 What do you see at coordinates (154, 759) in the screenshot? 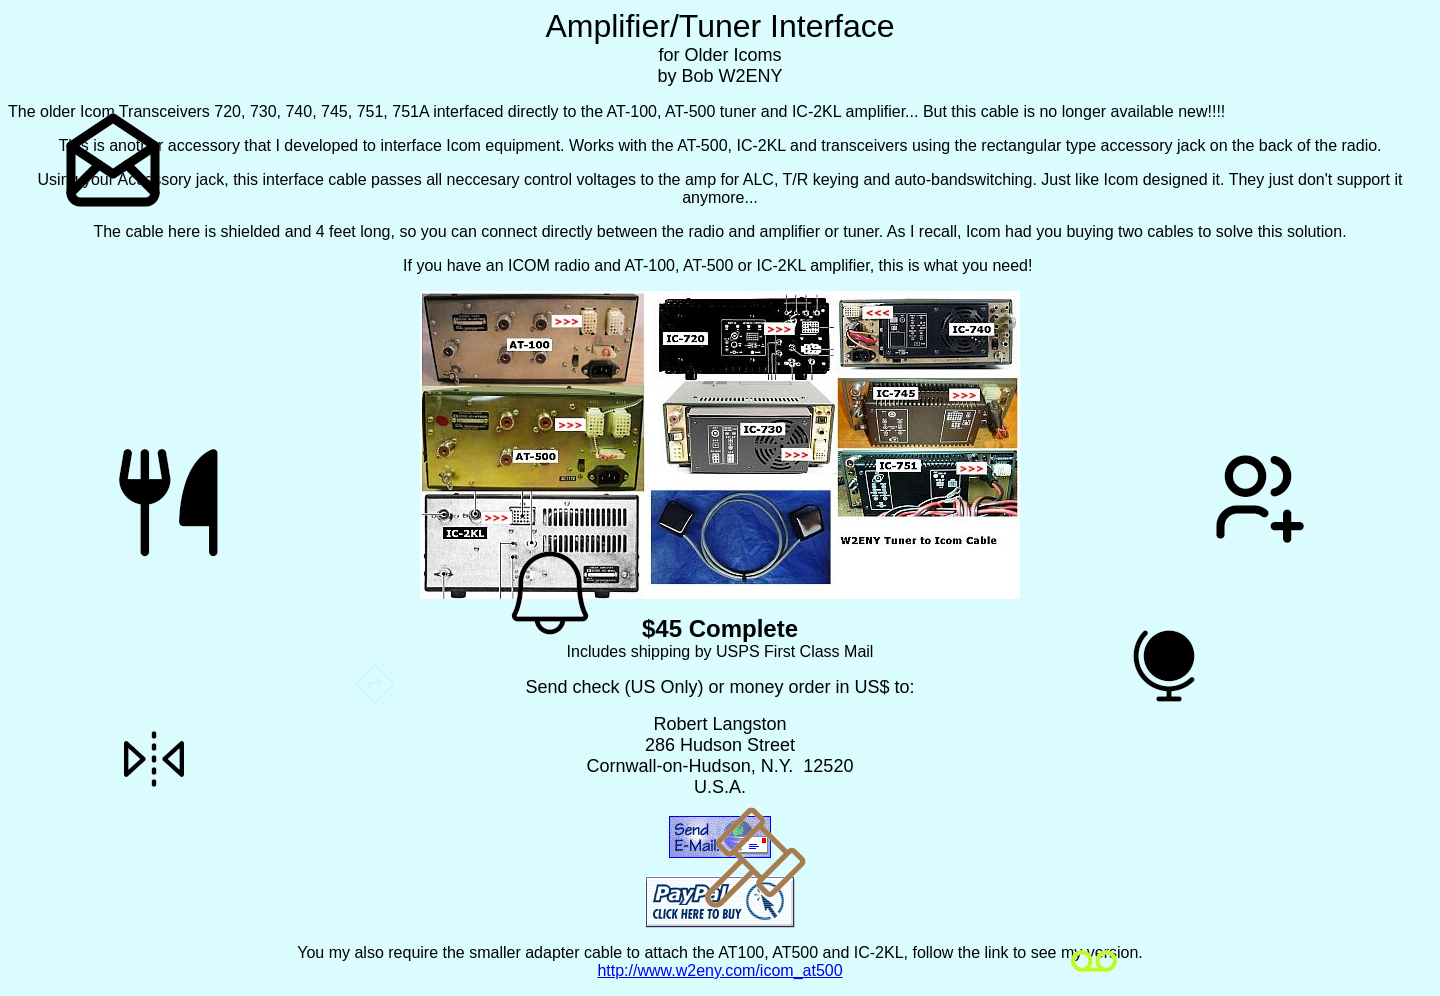
I see `mirror or flip content horizontally` at bounding box center [154, 759].